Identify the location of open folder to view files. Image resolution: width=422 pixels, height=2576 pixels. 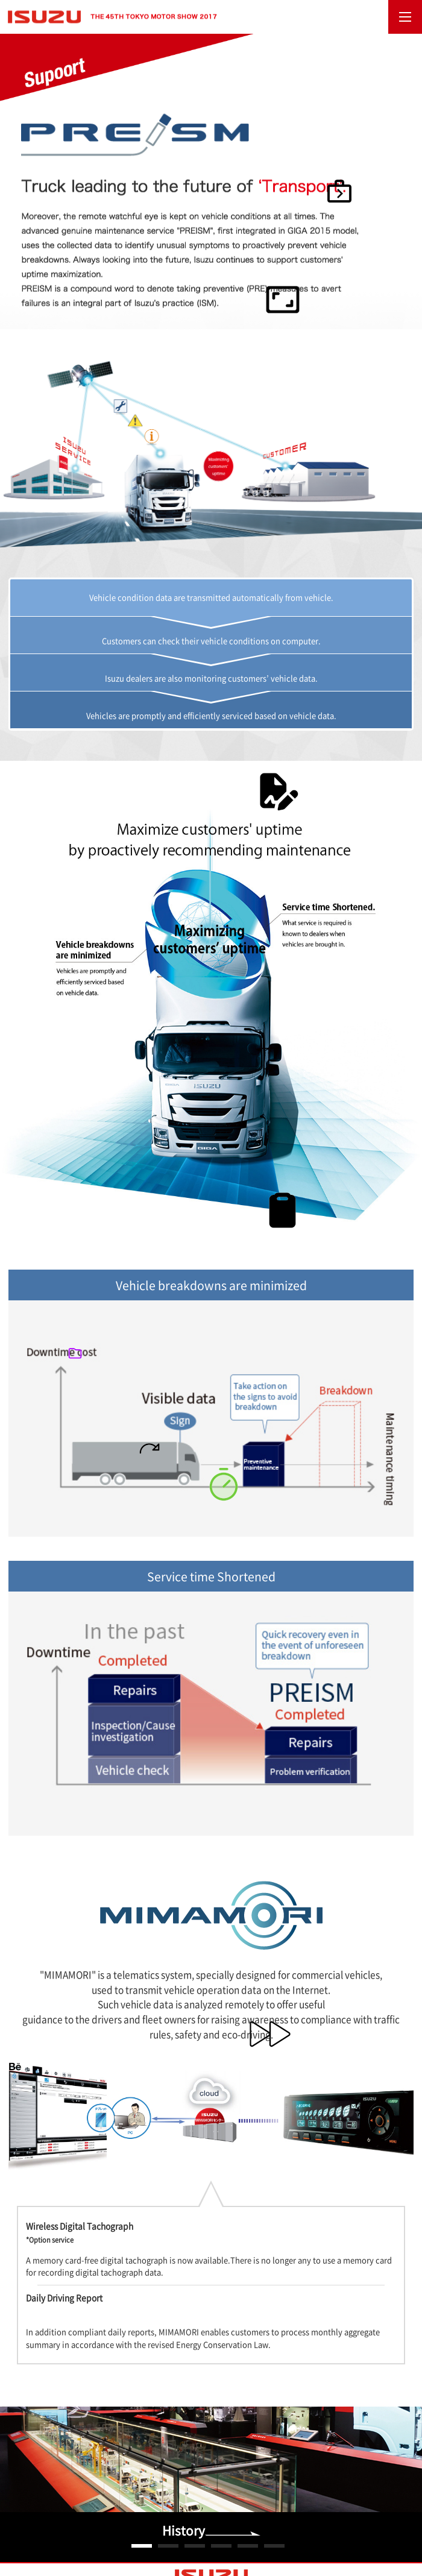
(75, 1353).